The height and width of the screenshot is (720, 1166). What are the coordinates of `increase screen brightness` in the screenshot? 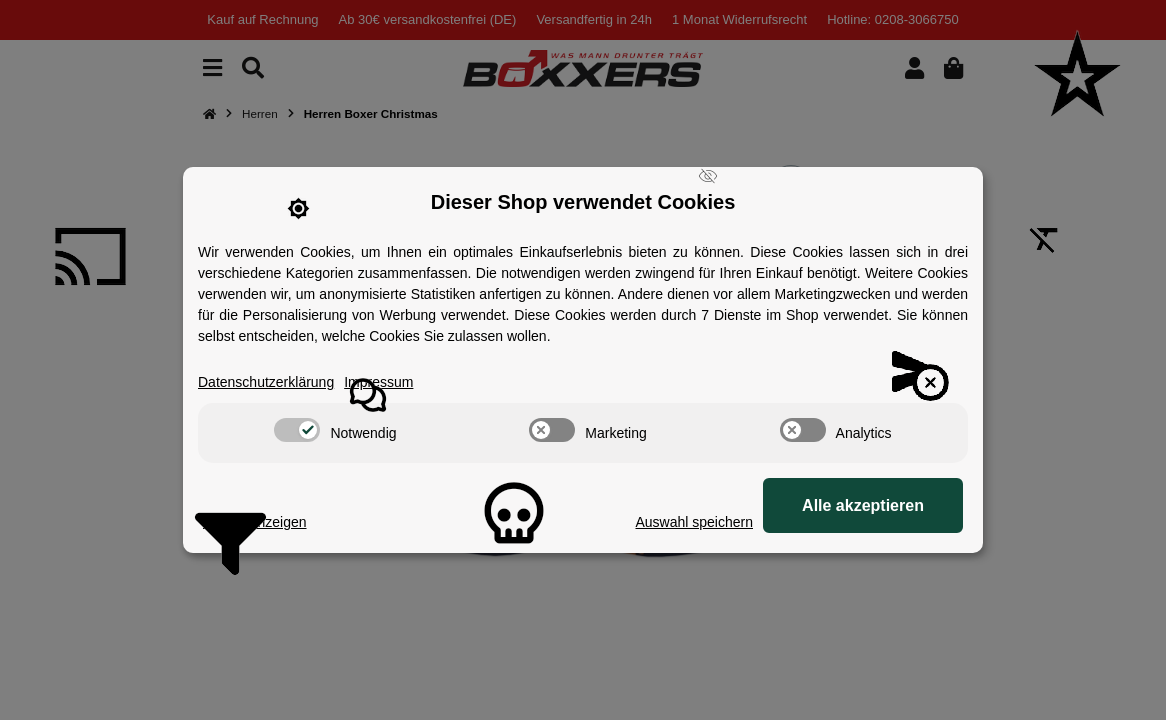 It's located at (298, 208).